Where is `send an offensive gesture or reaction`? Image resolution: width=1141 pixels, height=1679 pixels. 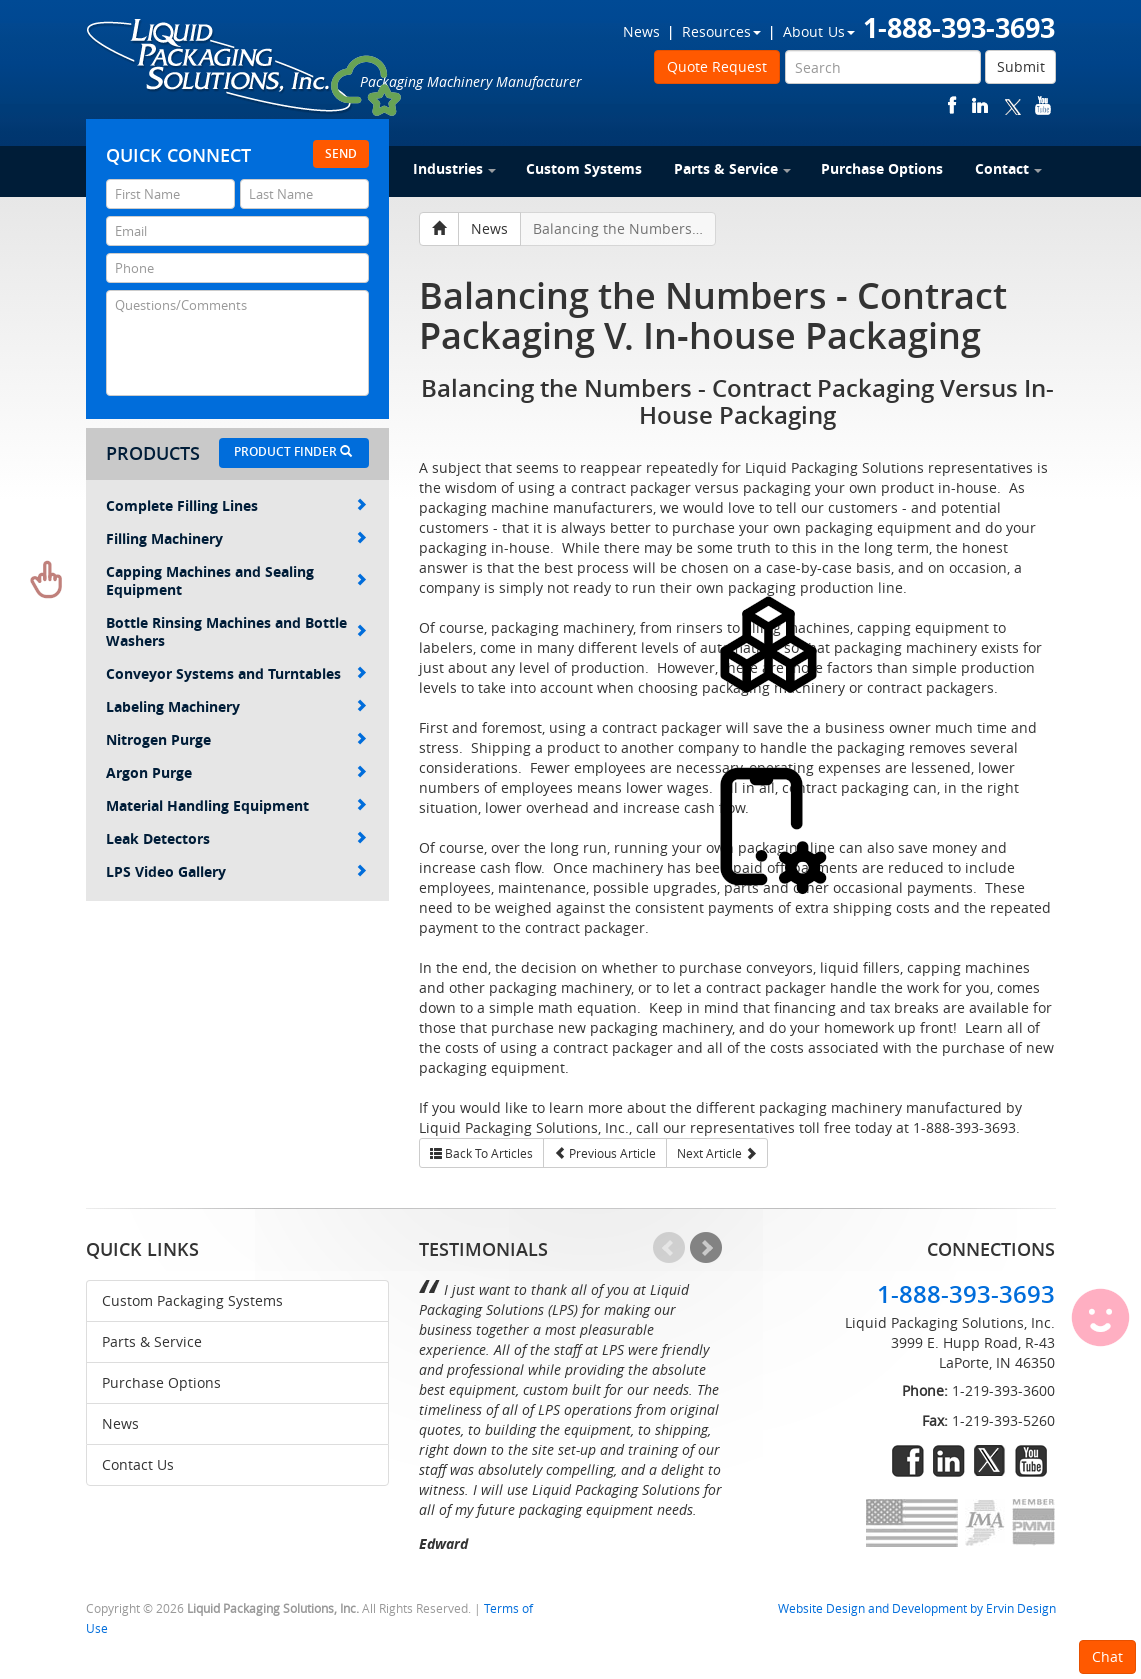
send an offensive gesture or reaction is located at coordinates (46, 579).